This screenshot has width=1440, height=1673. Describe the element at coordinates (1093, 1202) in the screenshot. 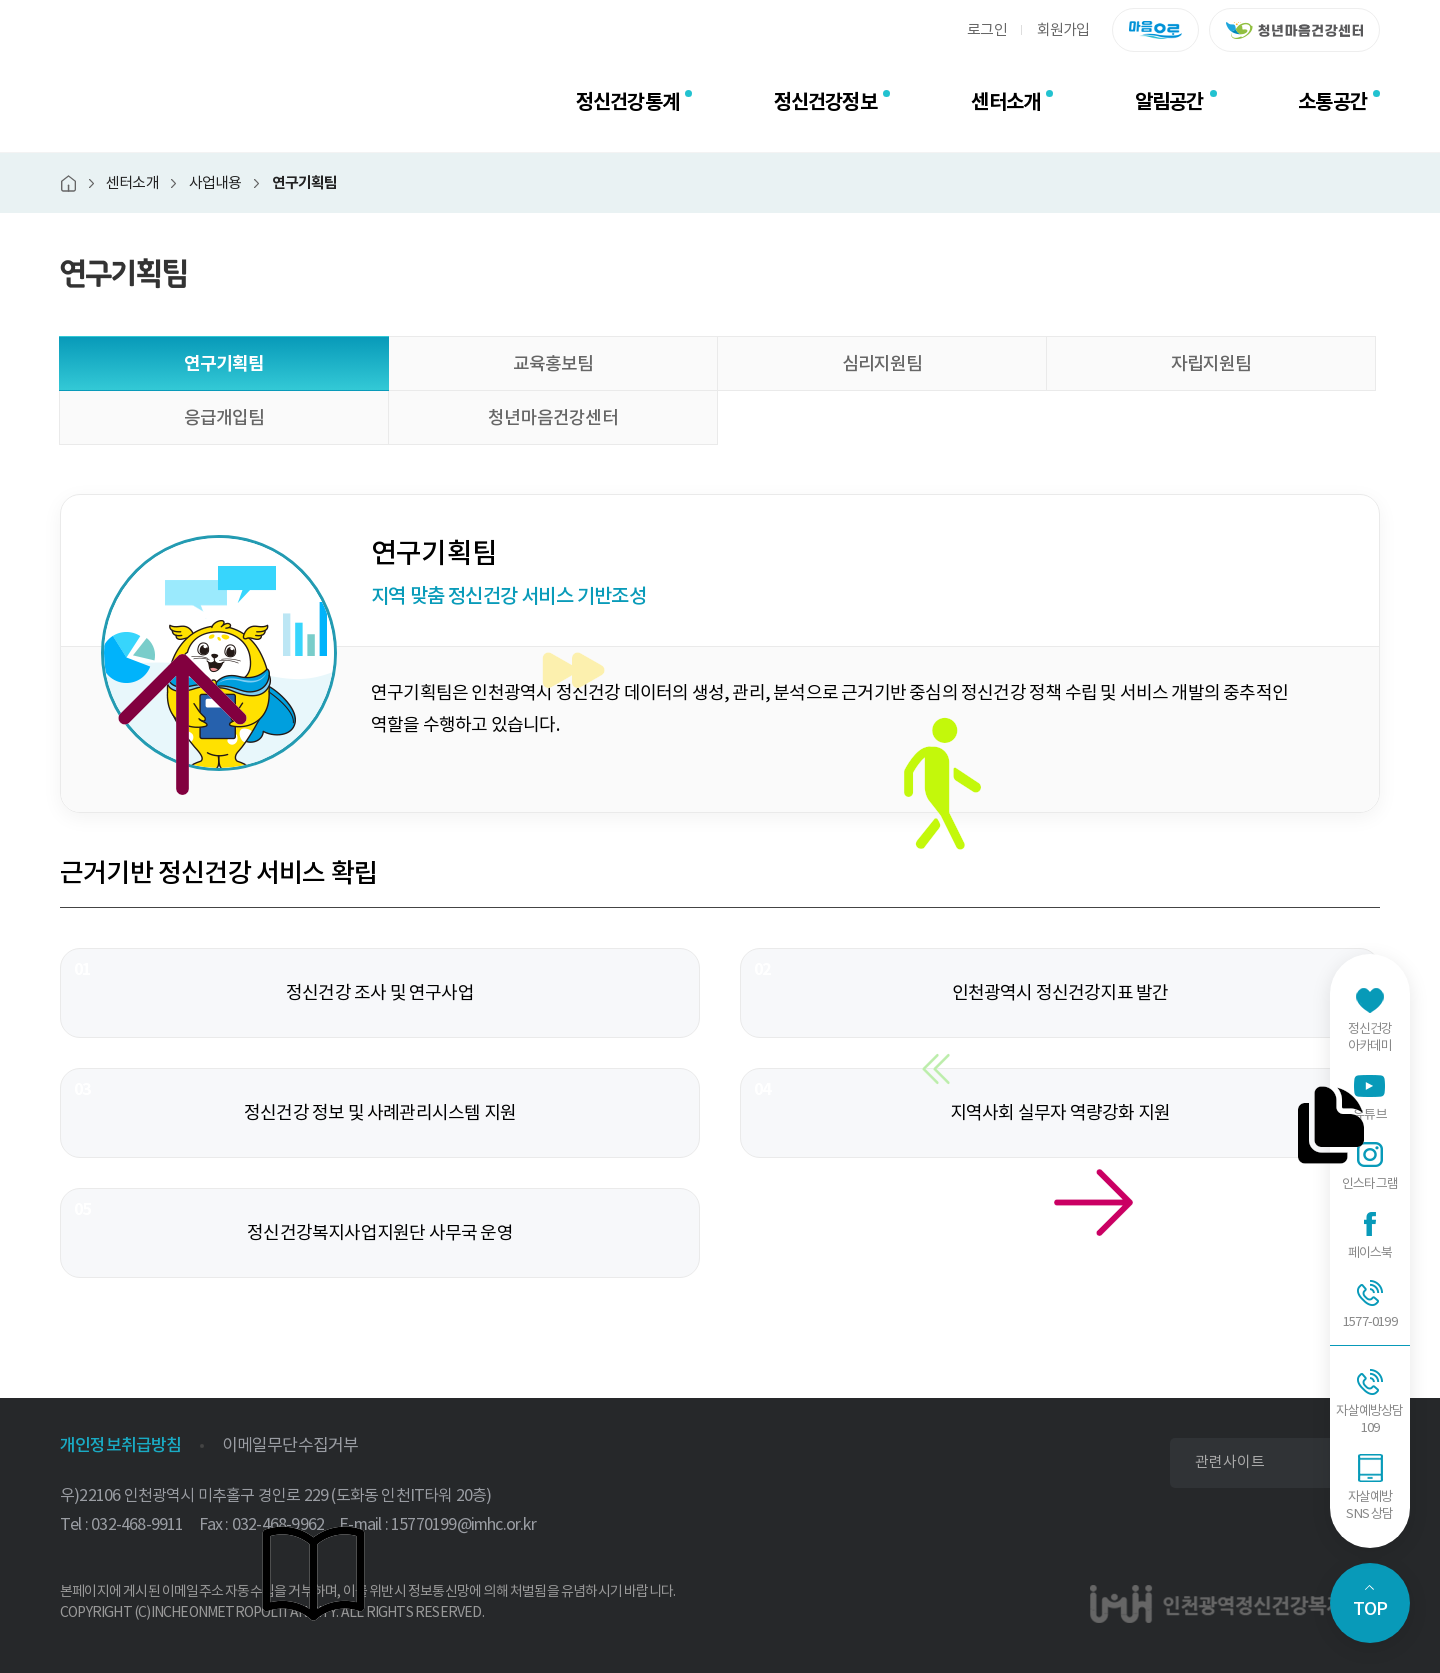

I see `navigate to the next item or page` at that location.